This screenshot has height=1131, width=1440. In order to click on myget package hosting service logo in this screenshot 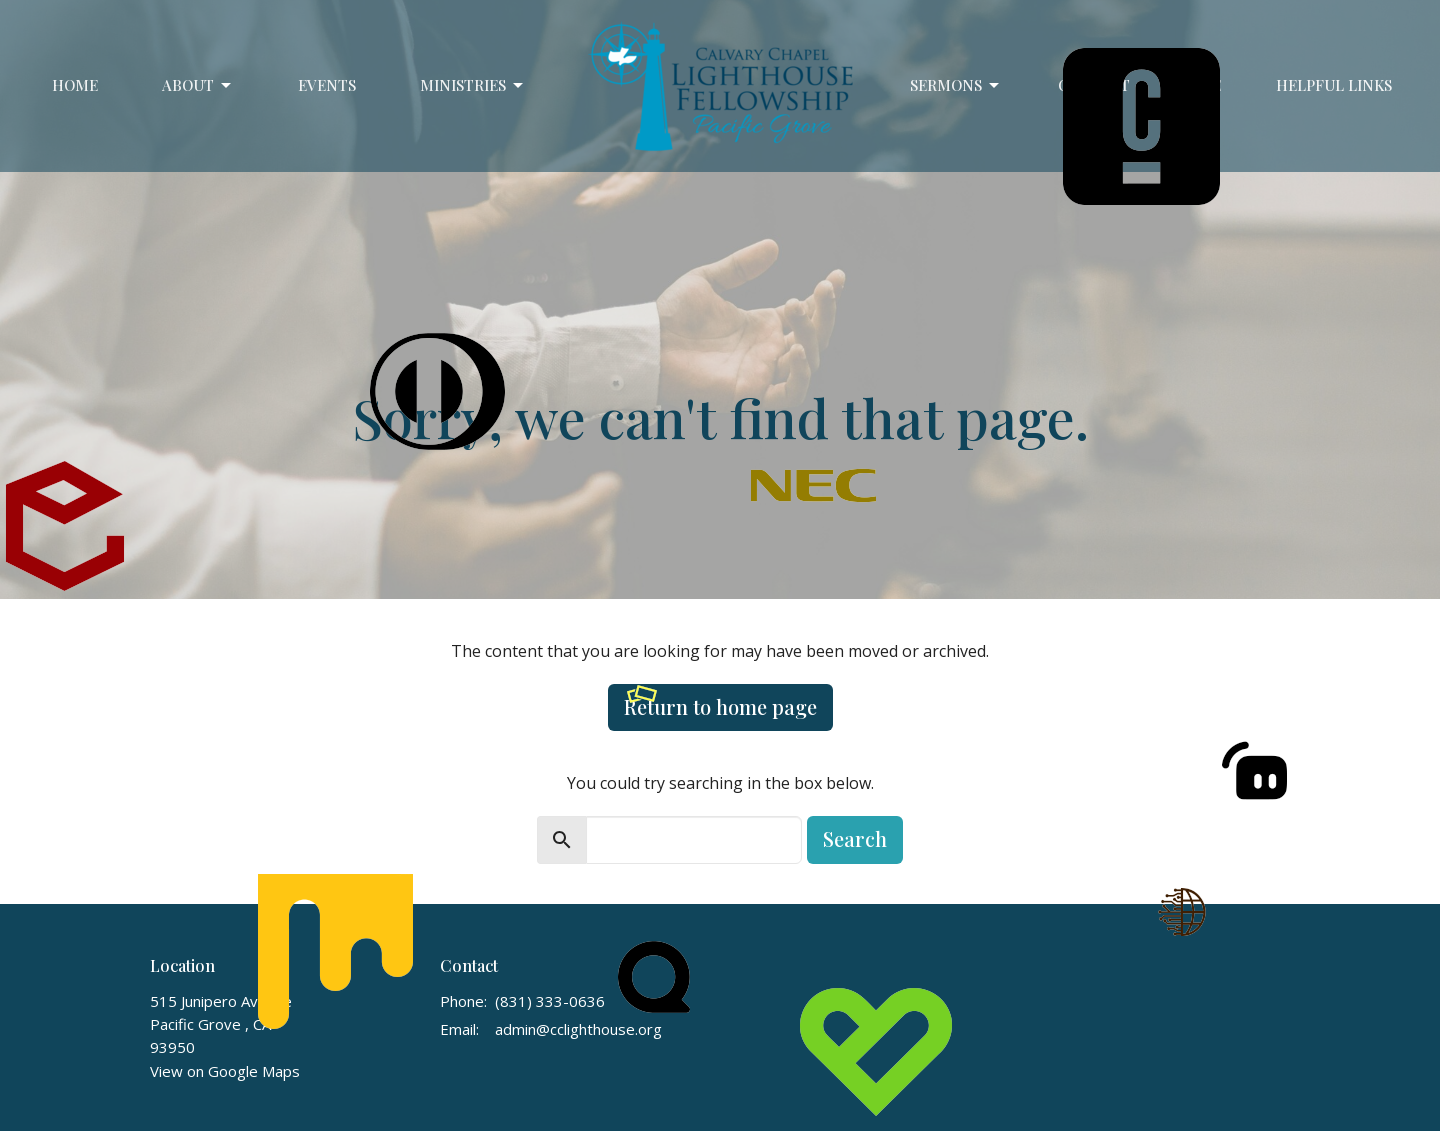, I will do `click(65, 526)`.